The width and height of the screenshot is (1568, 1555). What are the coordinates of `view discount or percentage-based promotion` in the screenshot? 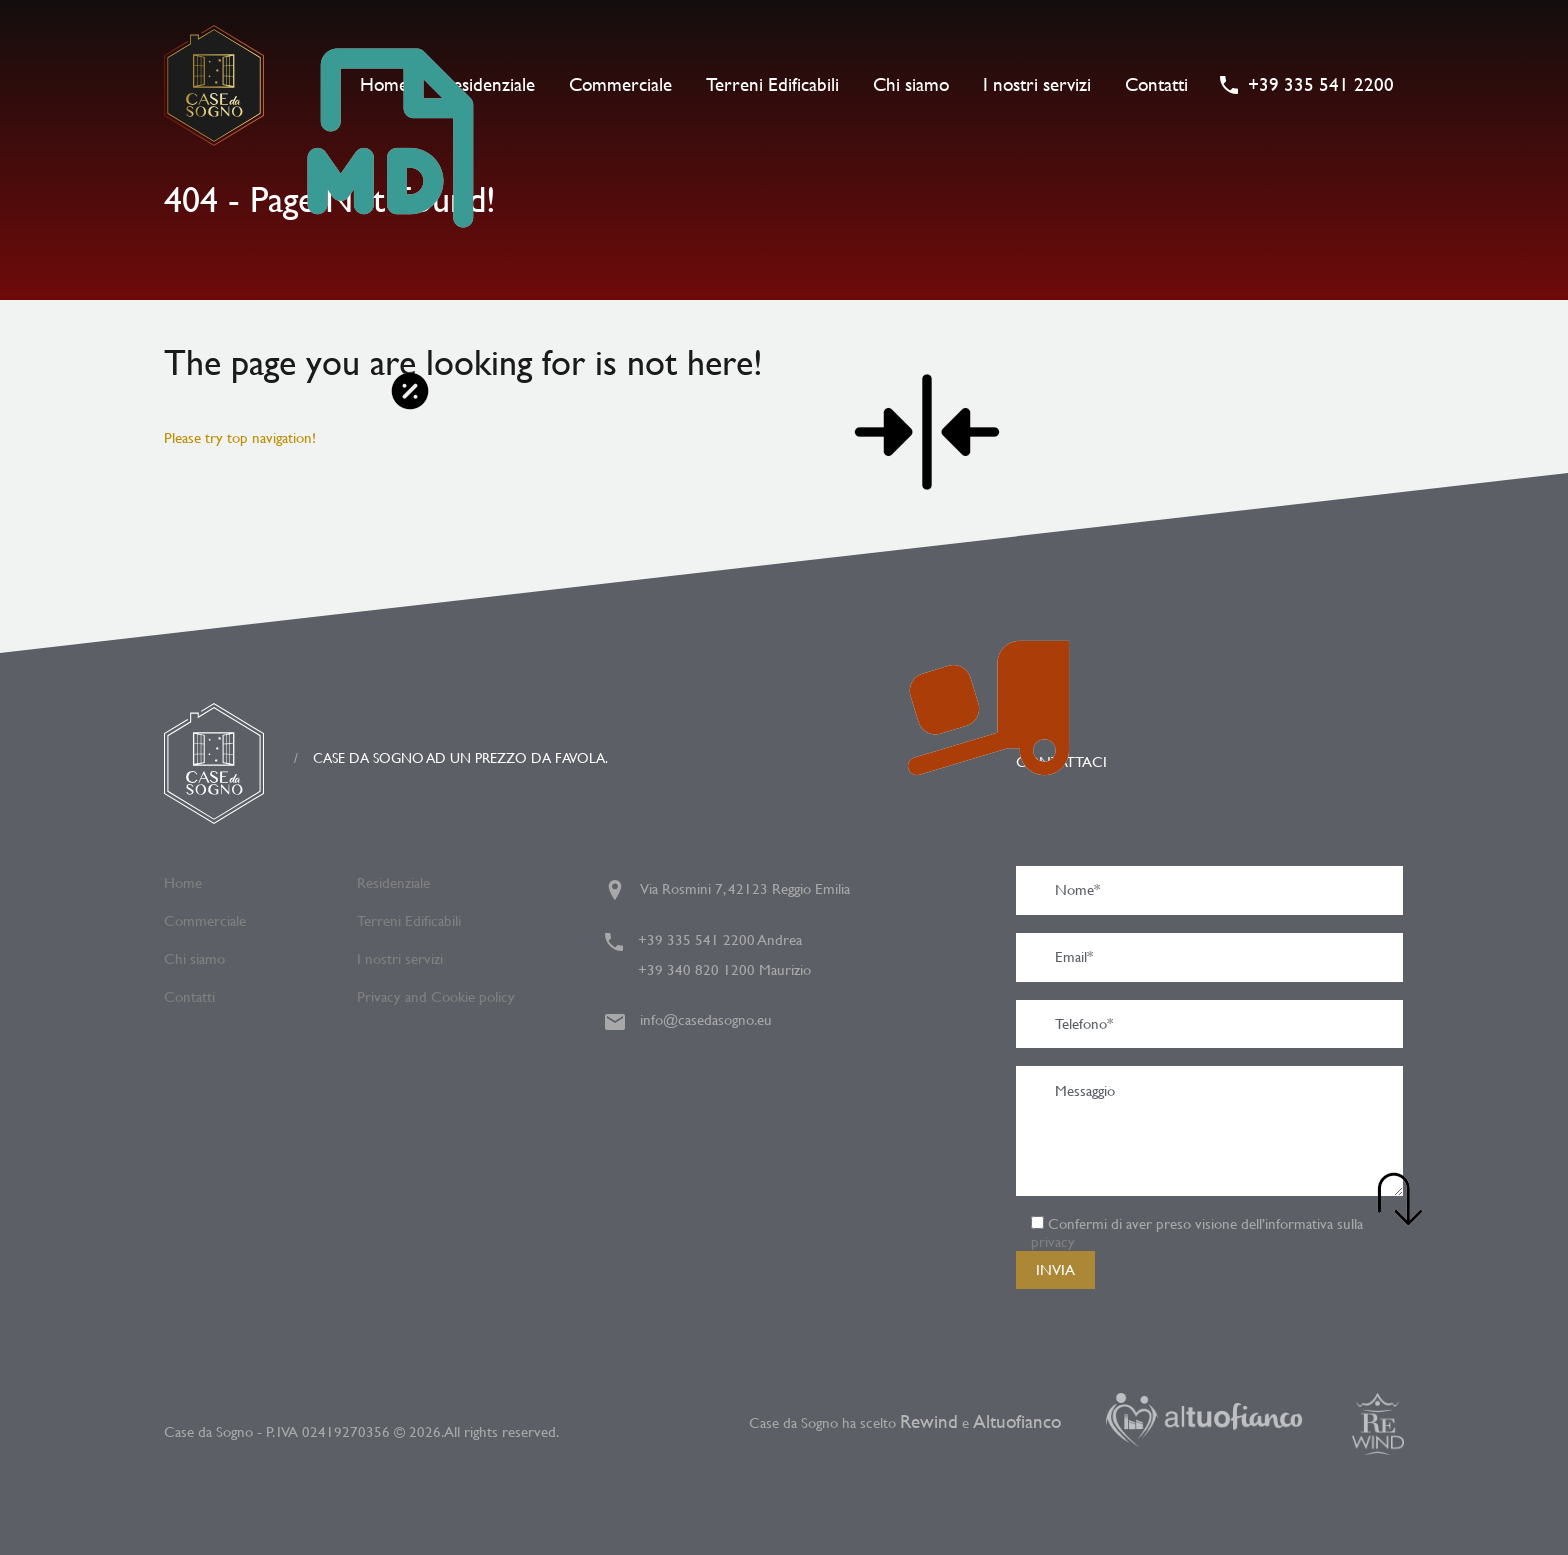 It's located at (410, 391).